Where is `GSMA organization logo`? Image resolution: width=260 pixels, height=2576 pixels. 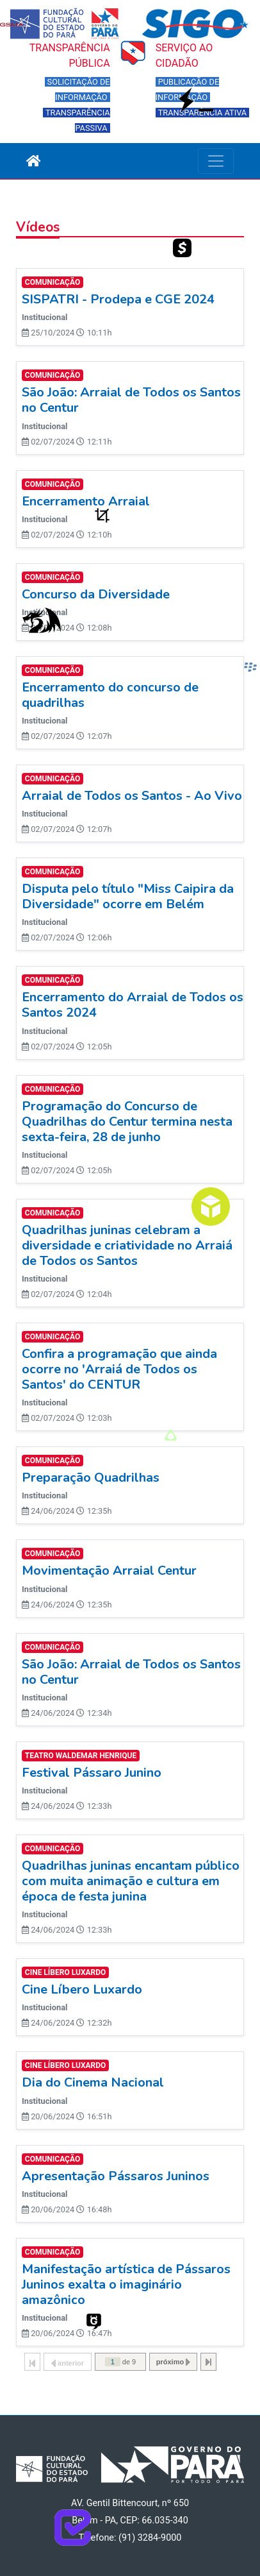 GSMA organization logo is located at coordinates (12, 24).